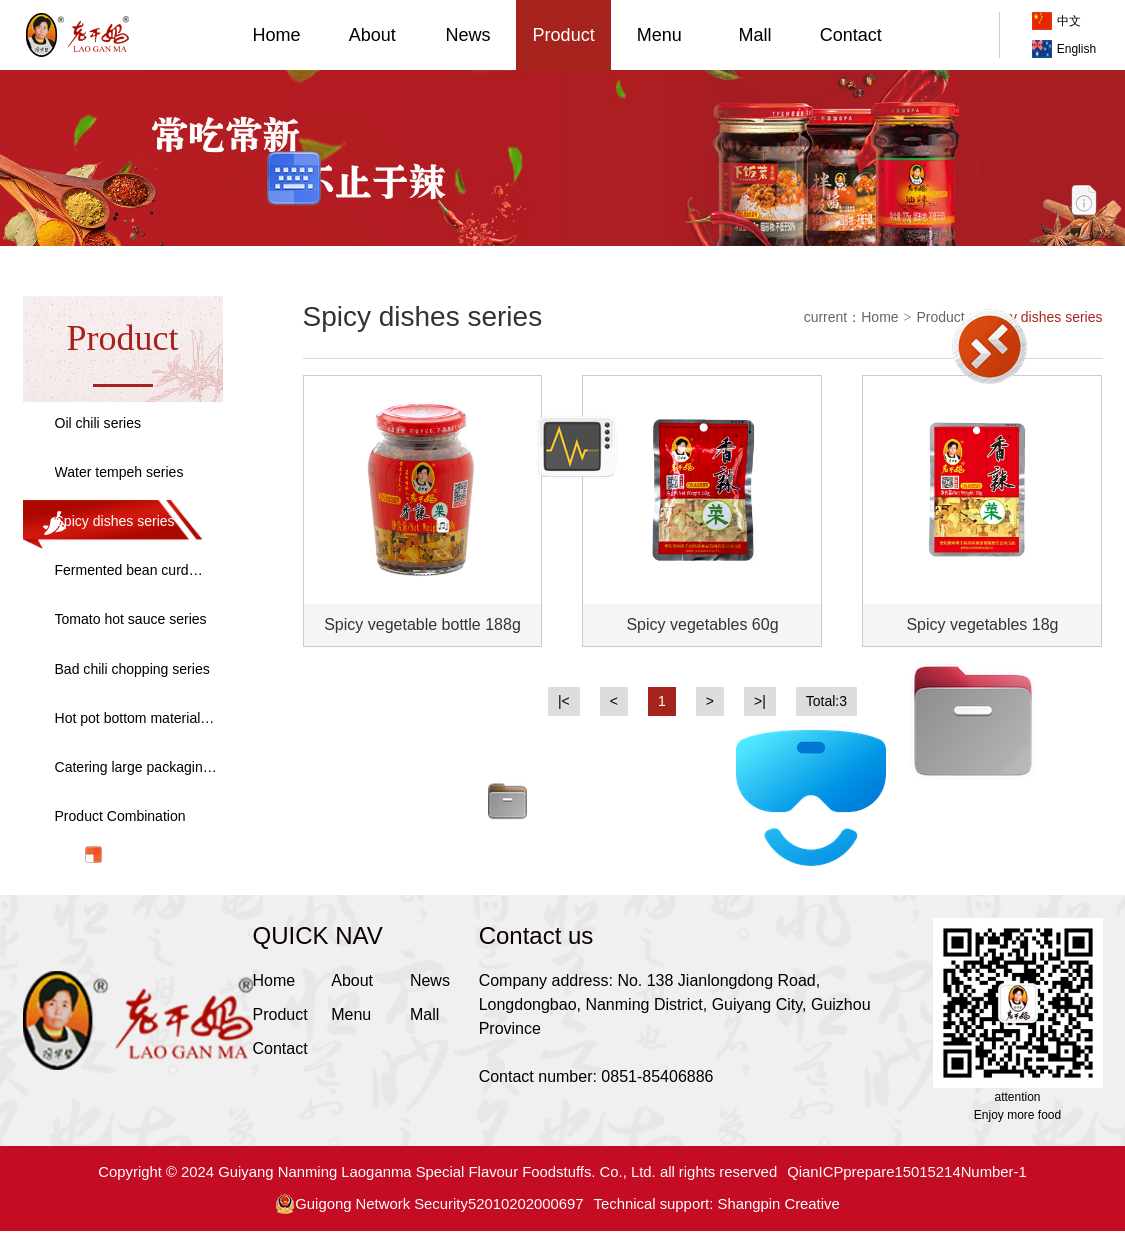  What do you see at coordinates (1084, 200) in the screenshot?
I see `open the readme documentation file` at bounding box center [1084, 200].